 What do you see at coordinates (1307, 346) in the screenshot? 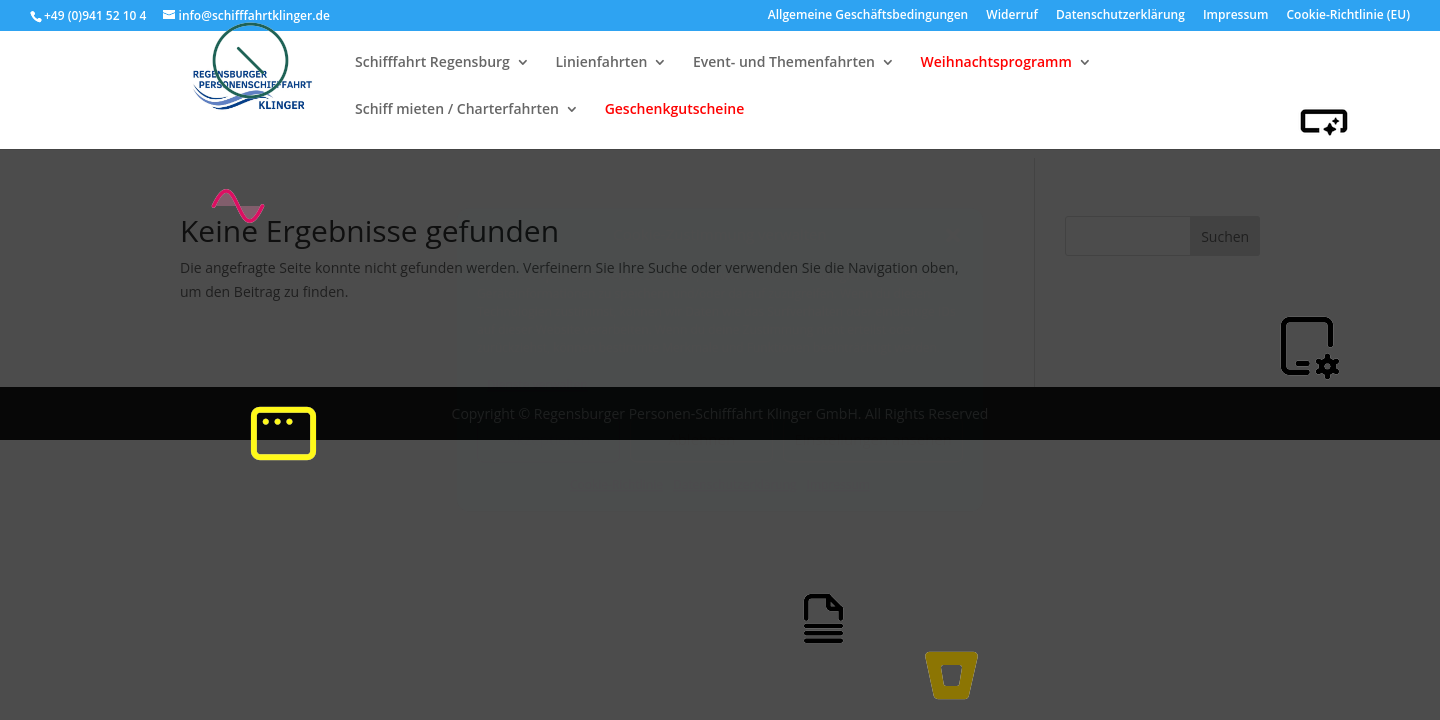
I see `access tablet device settings` at bounding box center [1307, 346].